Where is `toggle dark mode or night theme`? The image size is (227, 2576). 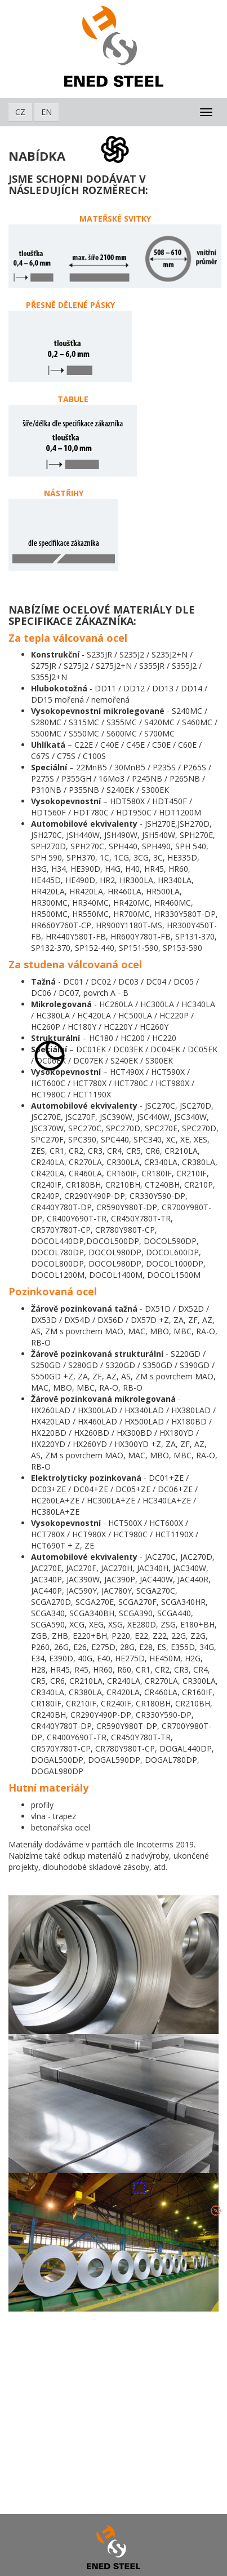 toggle dark mode or night theme is located at coordinates (50, 1056).